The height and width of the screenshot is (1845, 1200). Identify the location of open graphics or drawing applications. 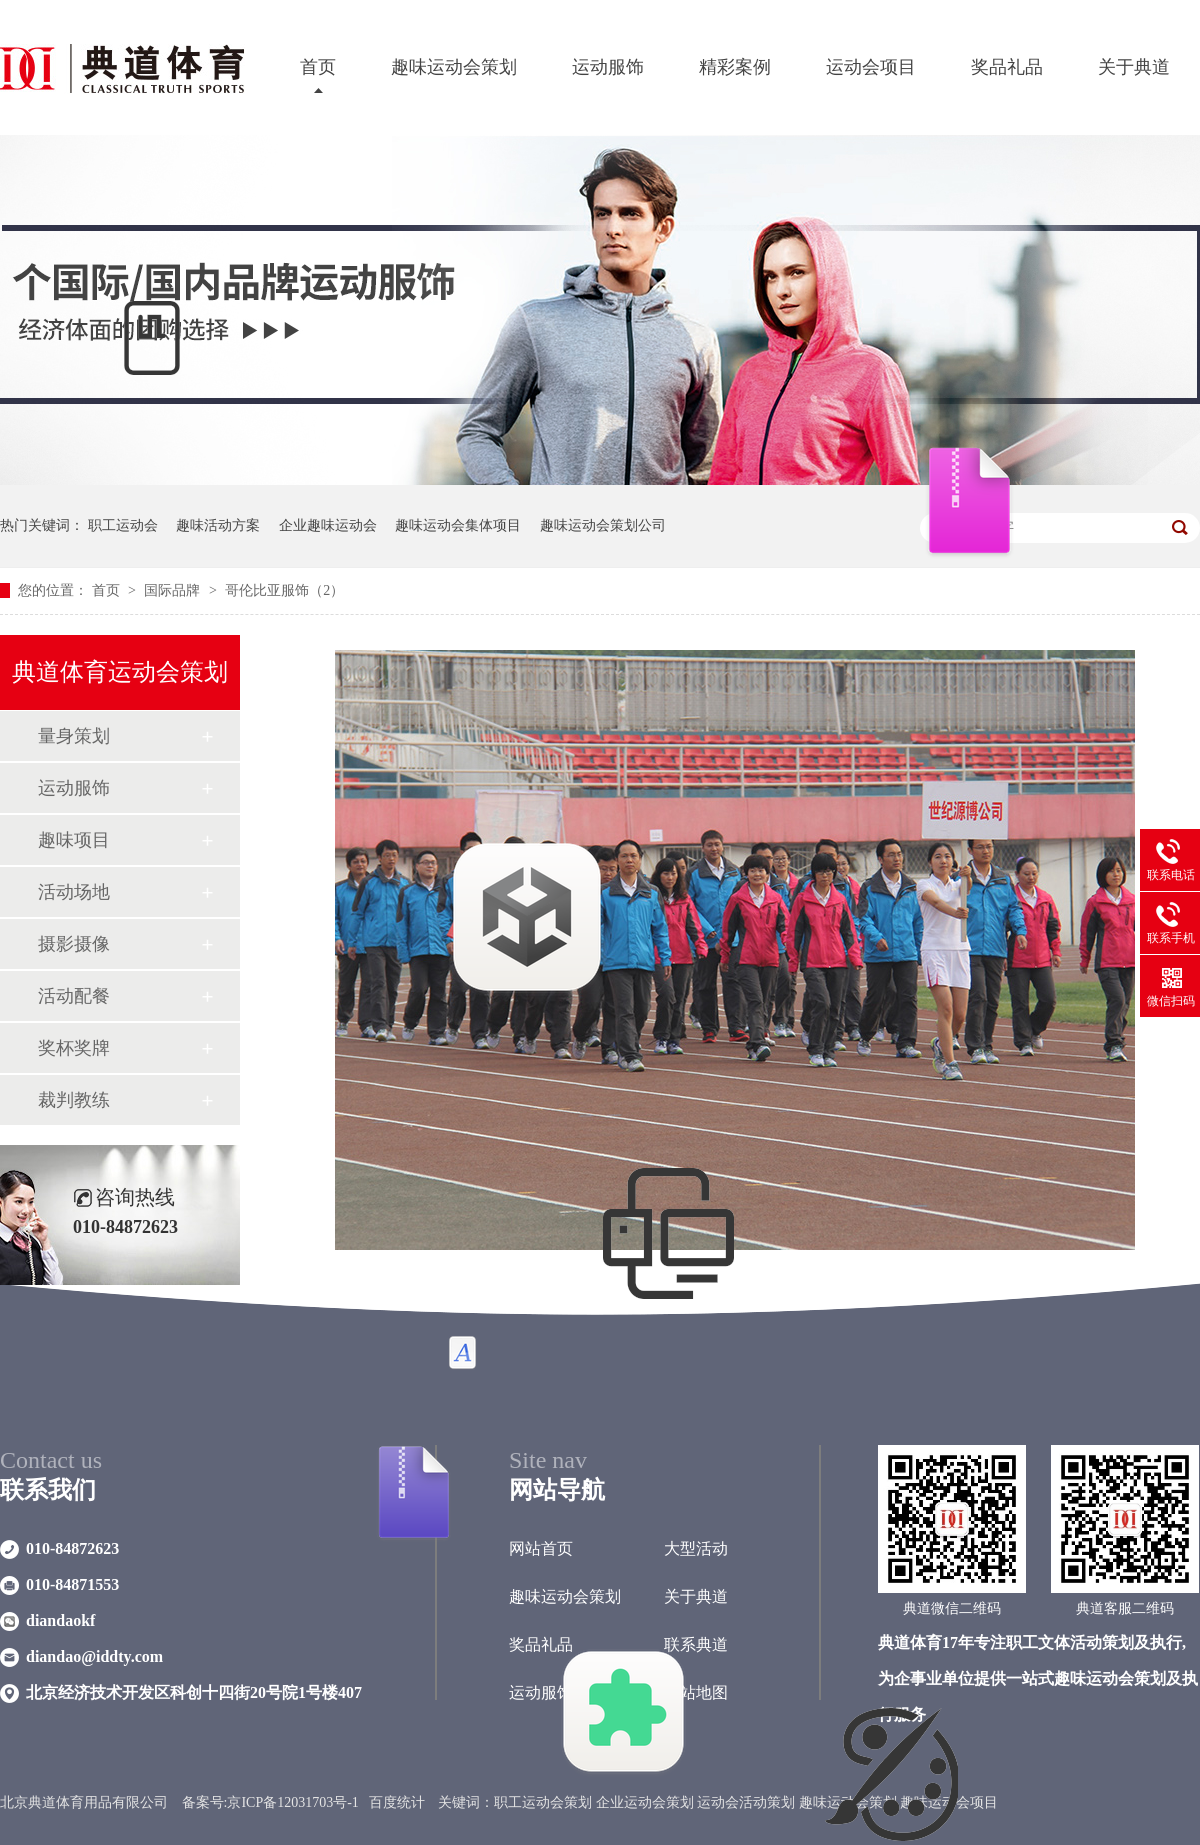
(891, 1774).